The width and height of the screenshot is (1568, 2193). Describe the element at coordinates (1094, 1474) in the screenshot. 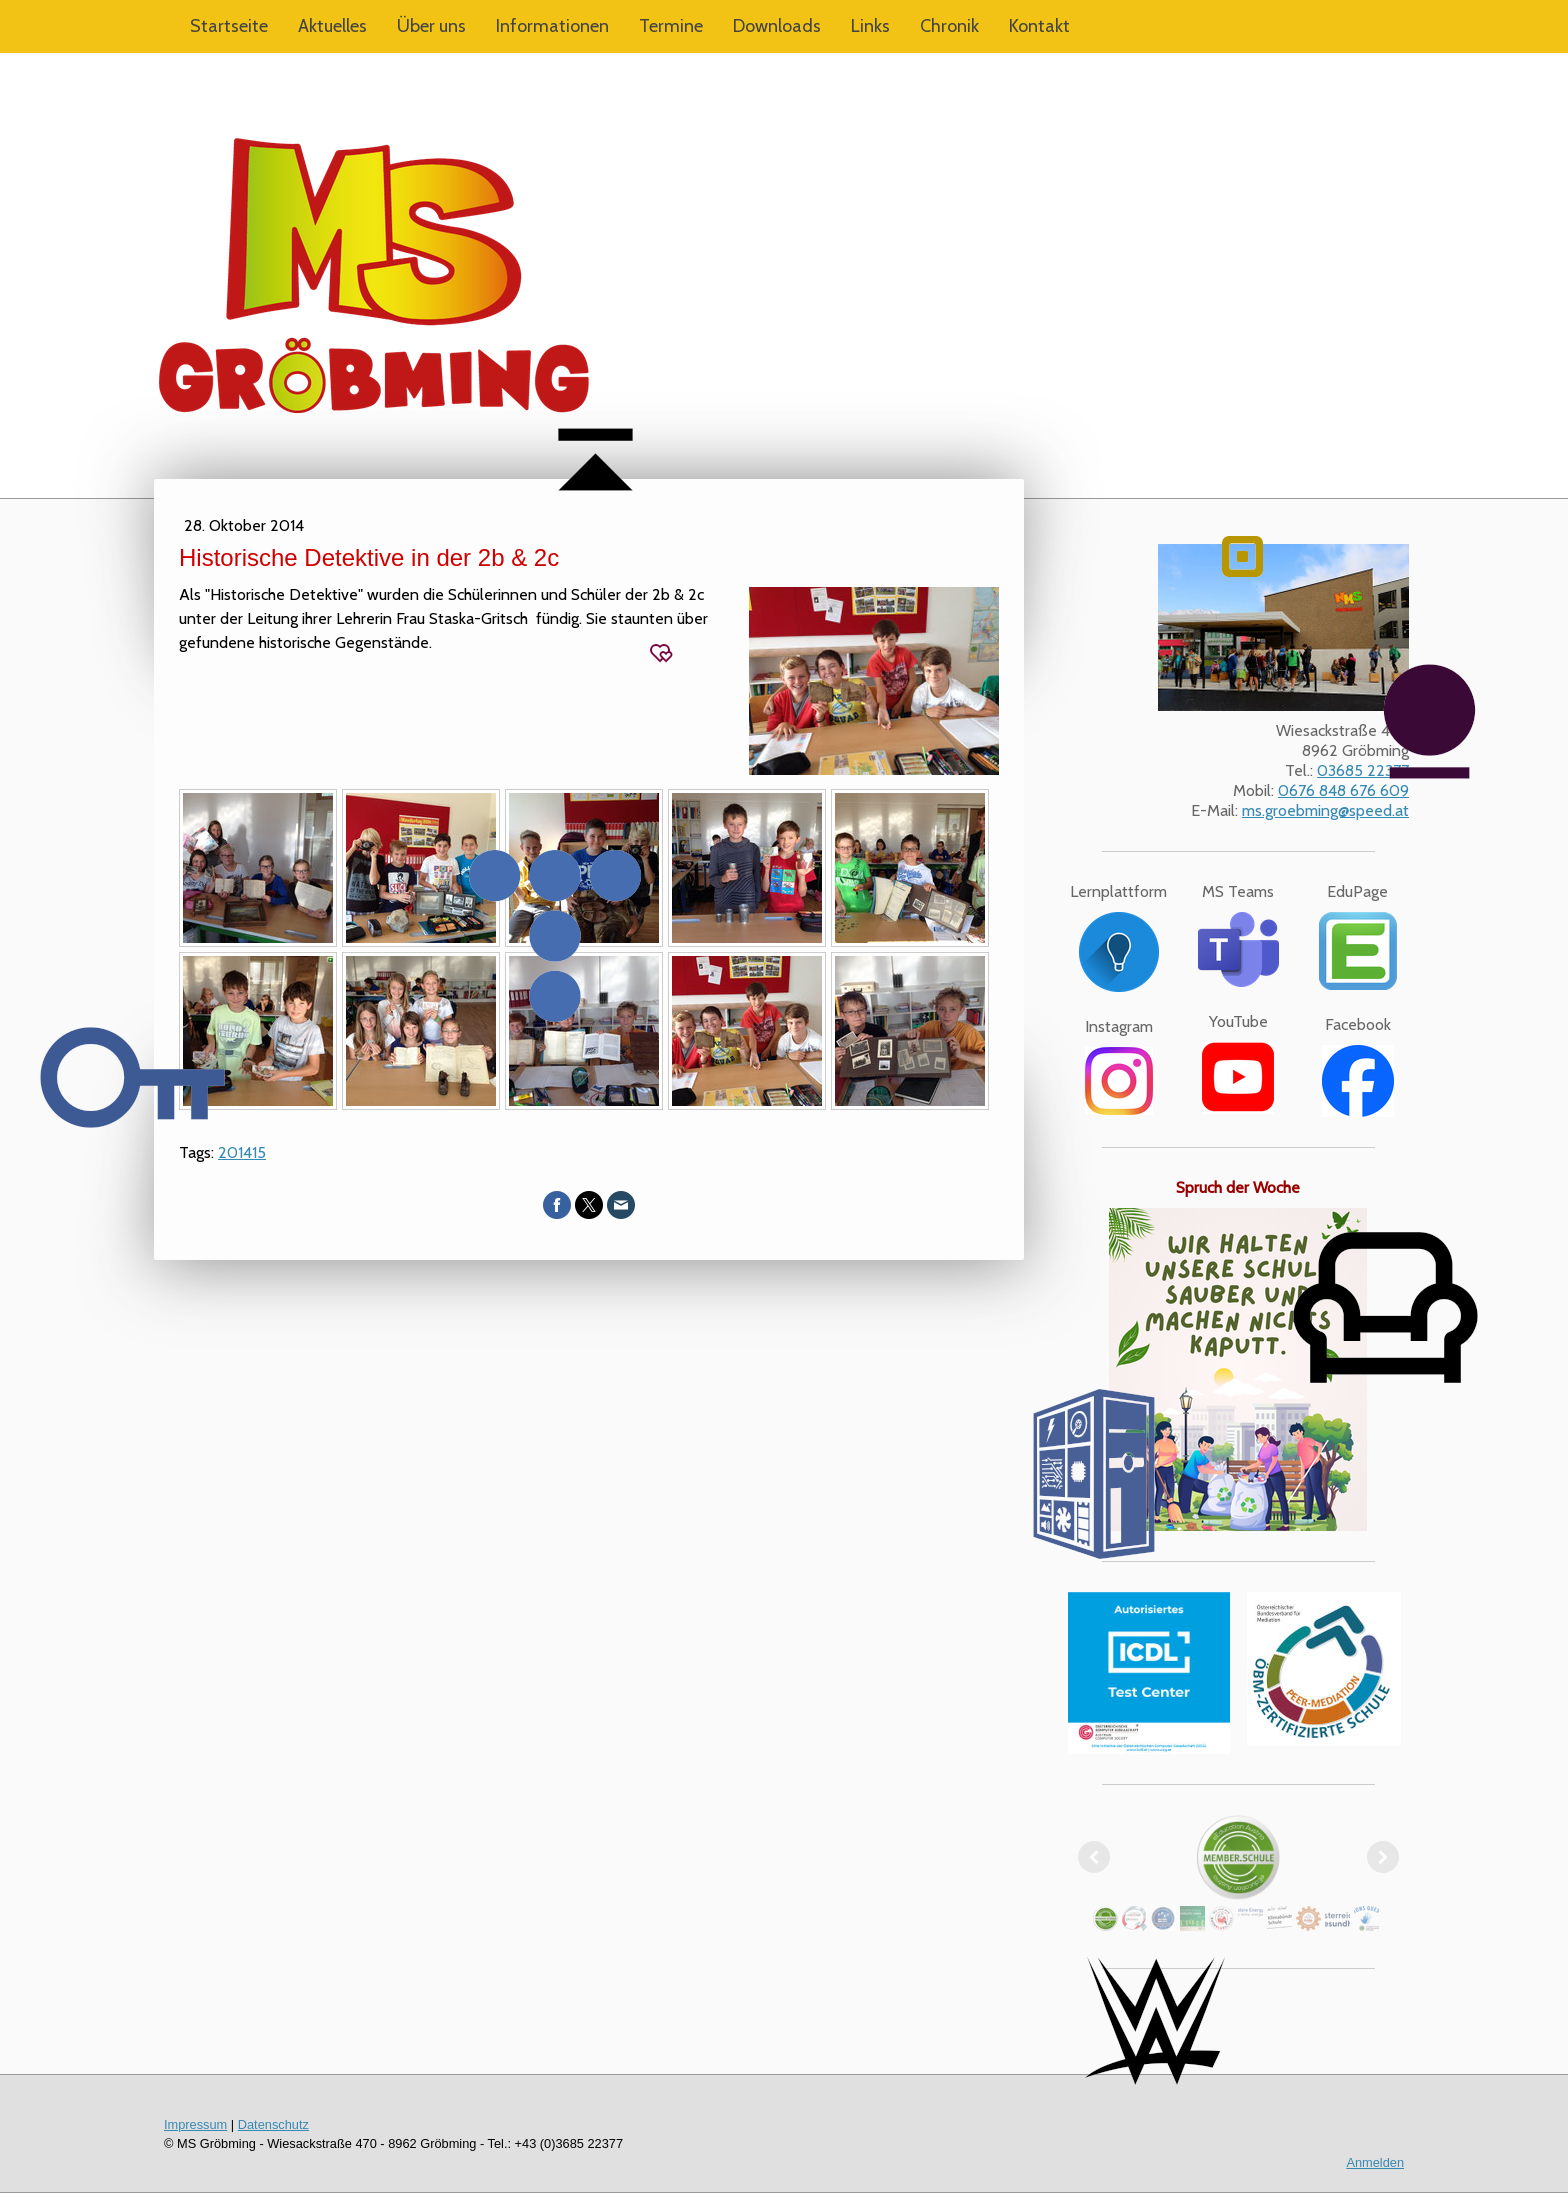

I see `visit PCGamingWiki website` at that location.